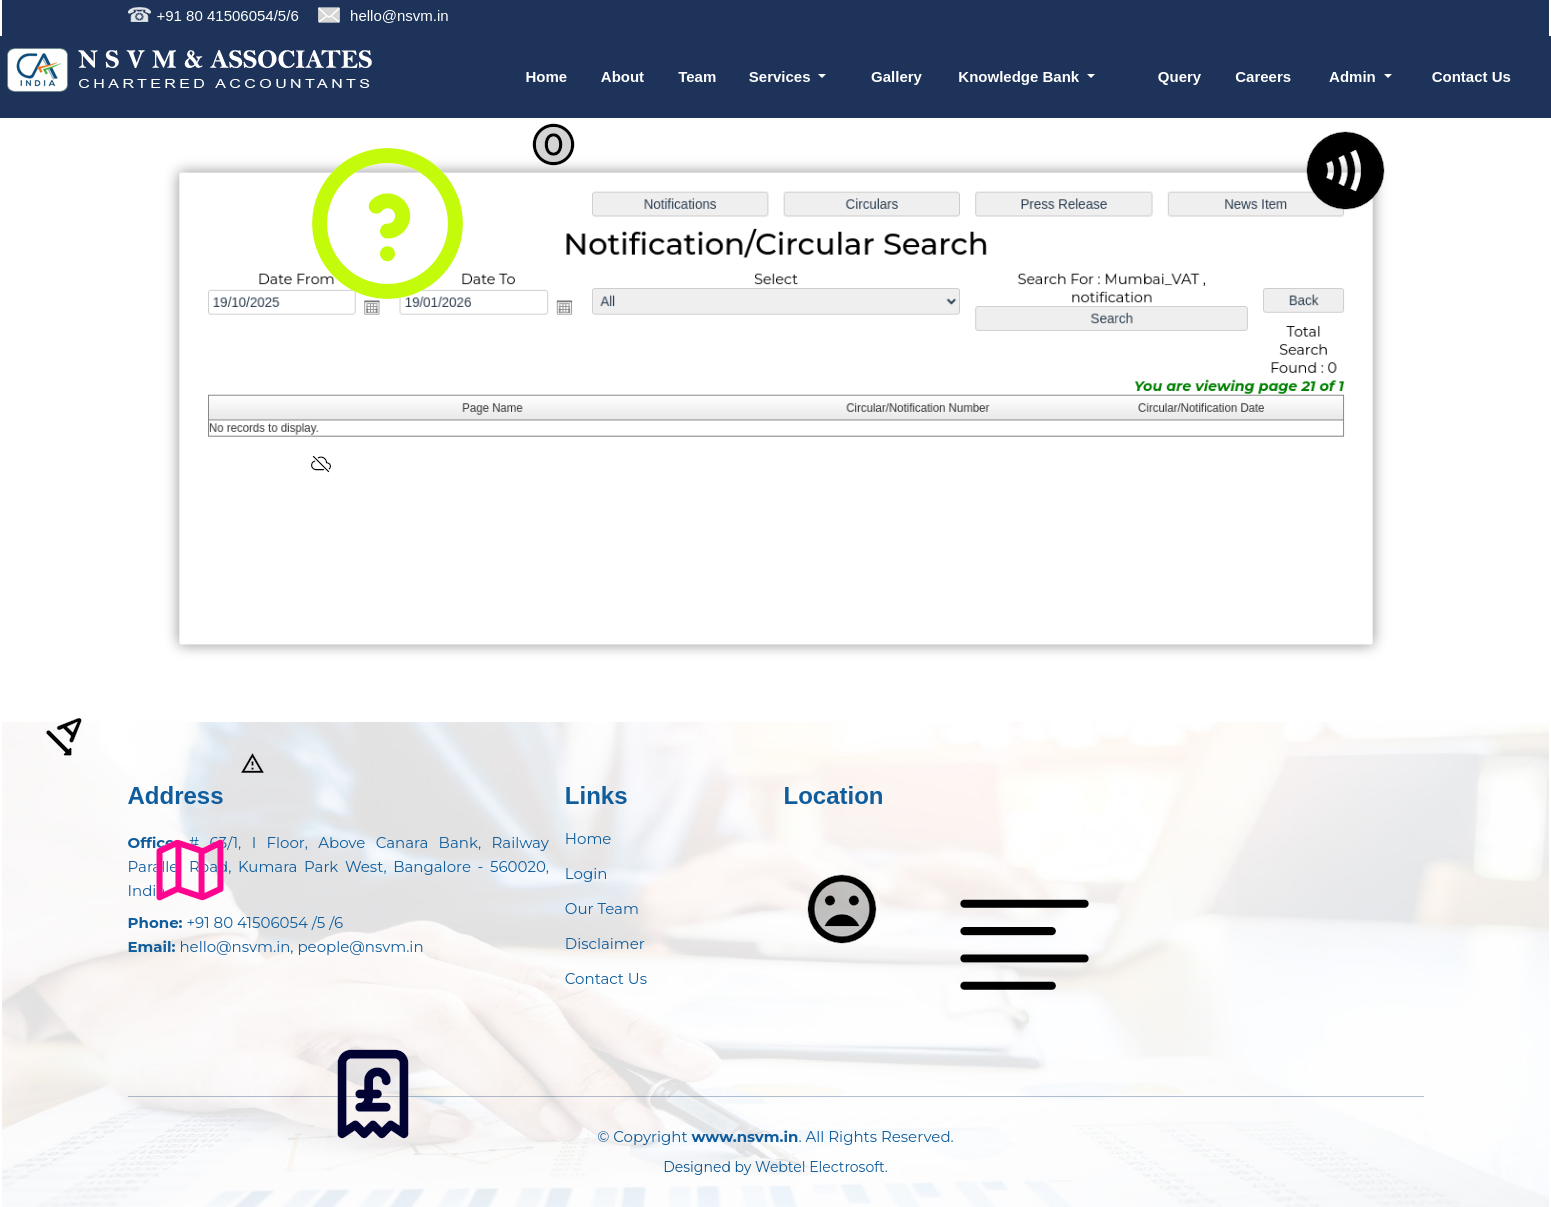 The width and height of the screenshot is (1551, 1207). What do you see at coordinates (190, 870) in the screenshot?
I see `view map or navigation` at bounding box center [190, 870].